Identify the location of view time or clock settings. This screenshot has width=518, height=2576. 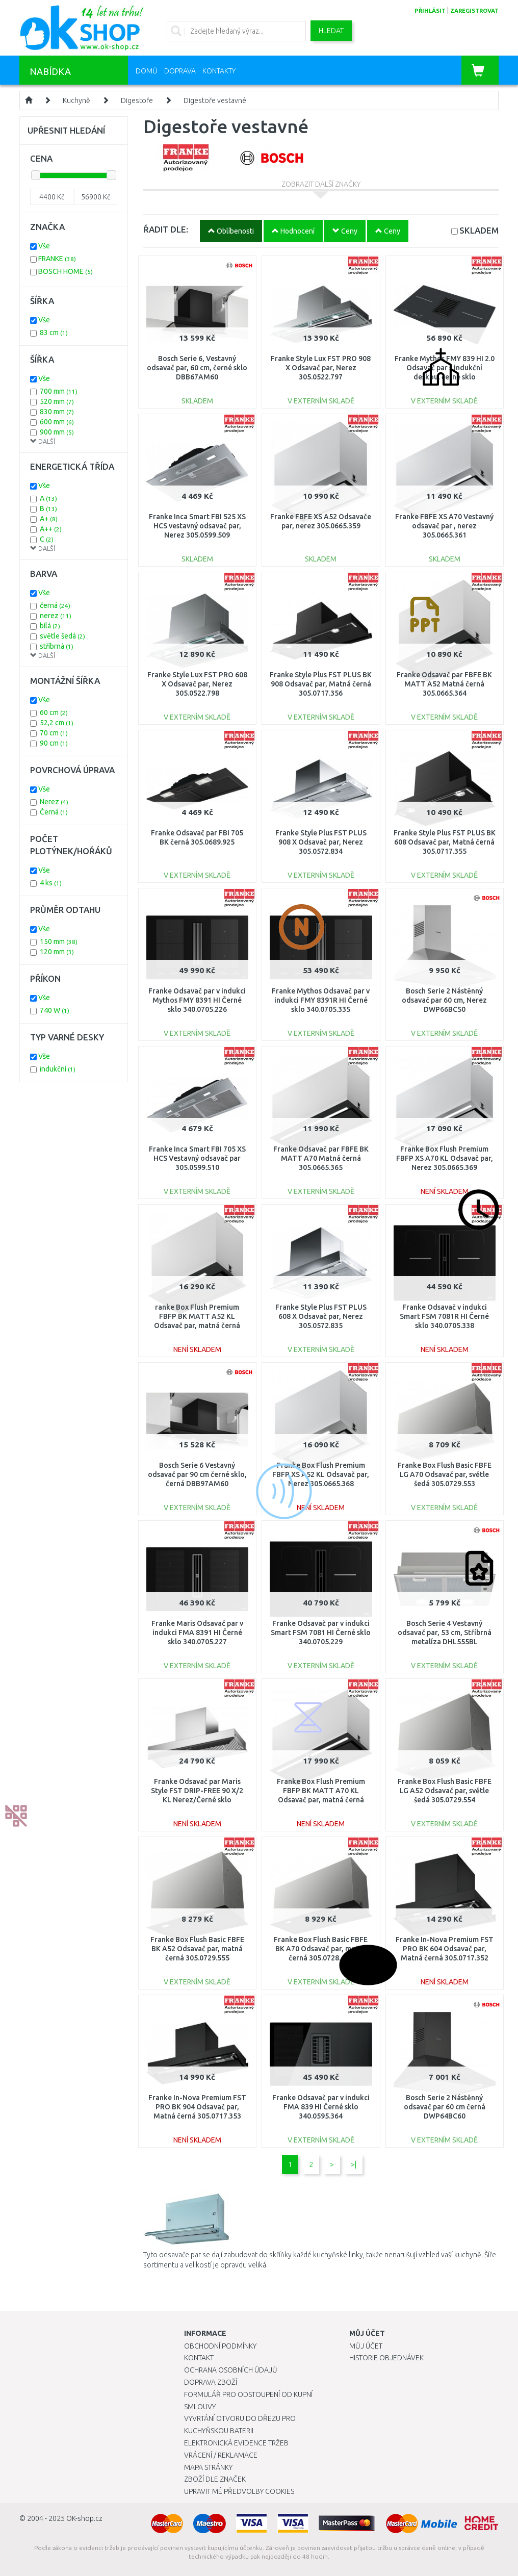
(479, 1210).